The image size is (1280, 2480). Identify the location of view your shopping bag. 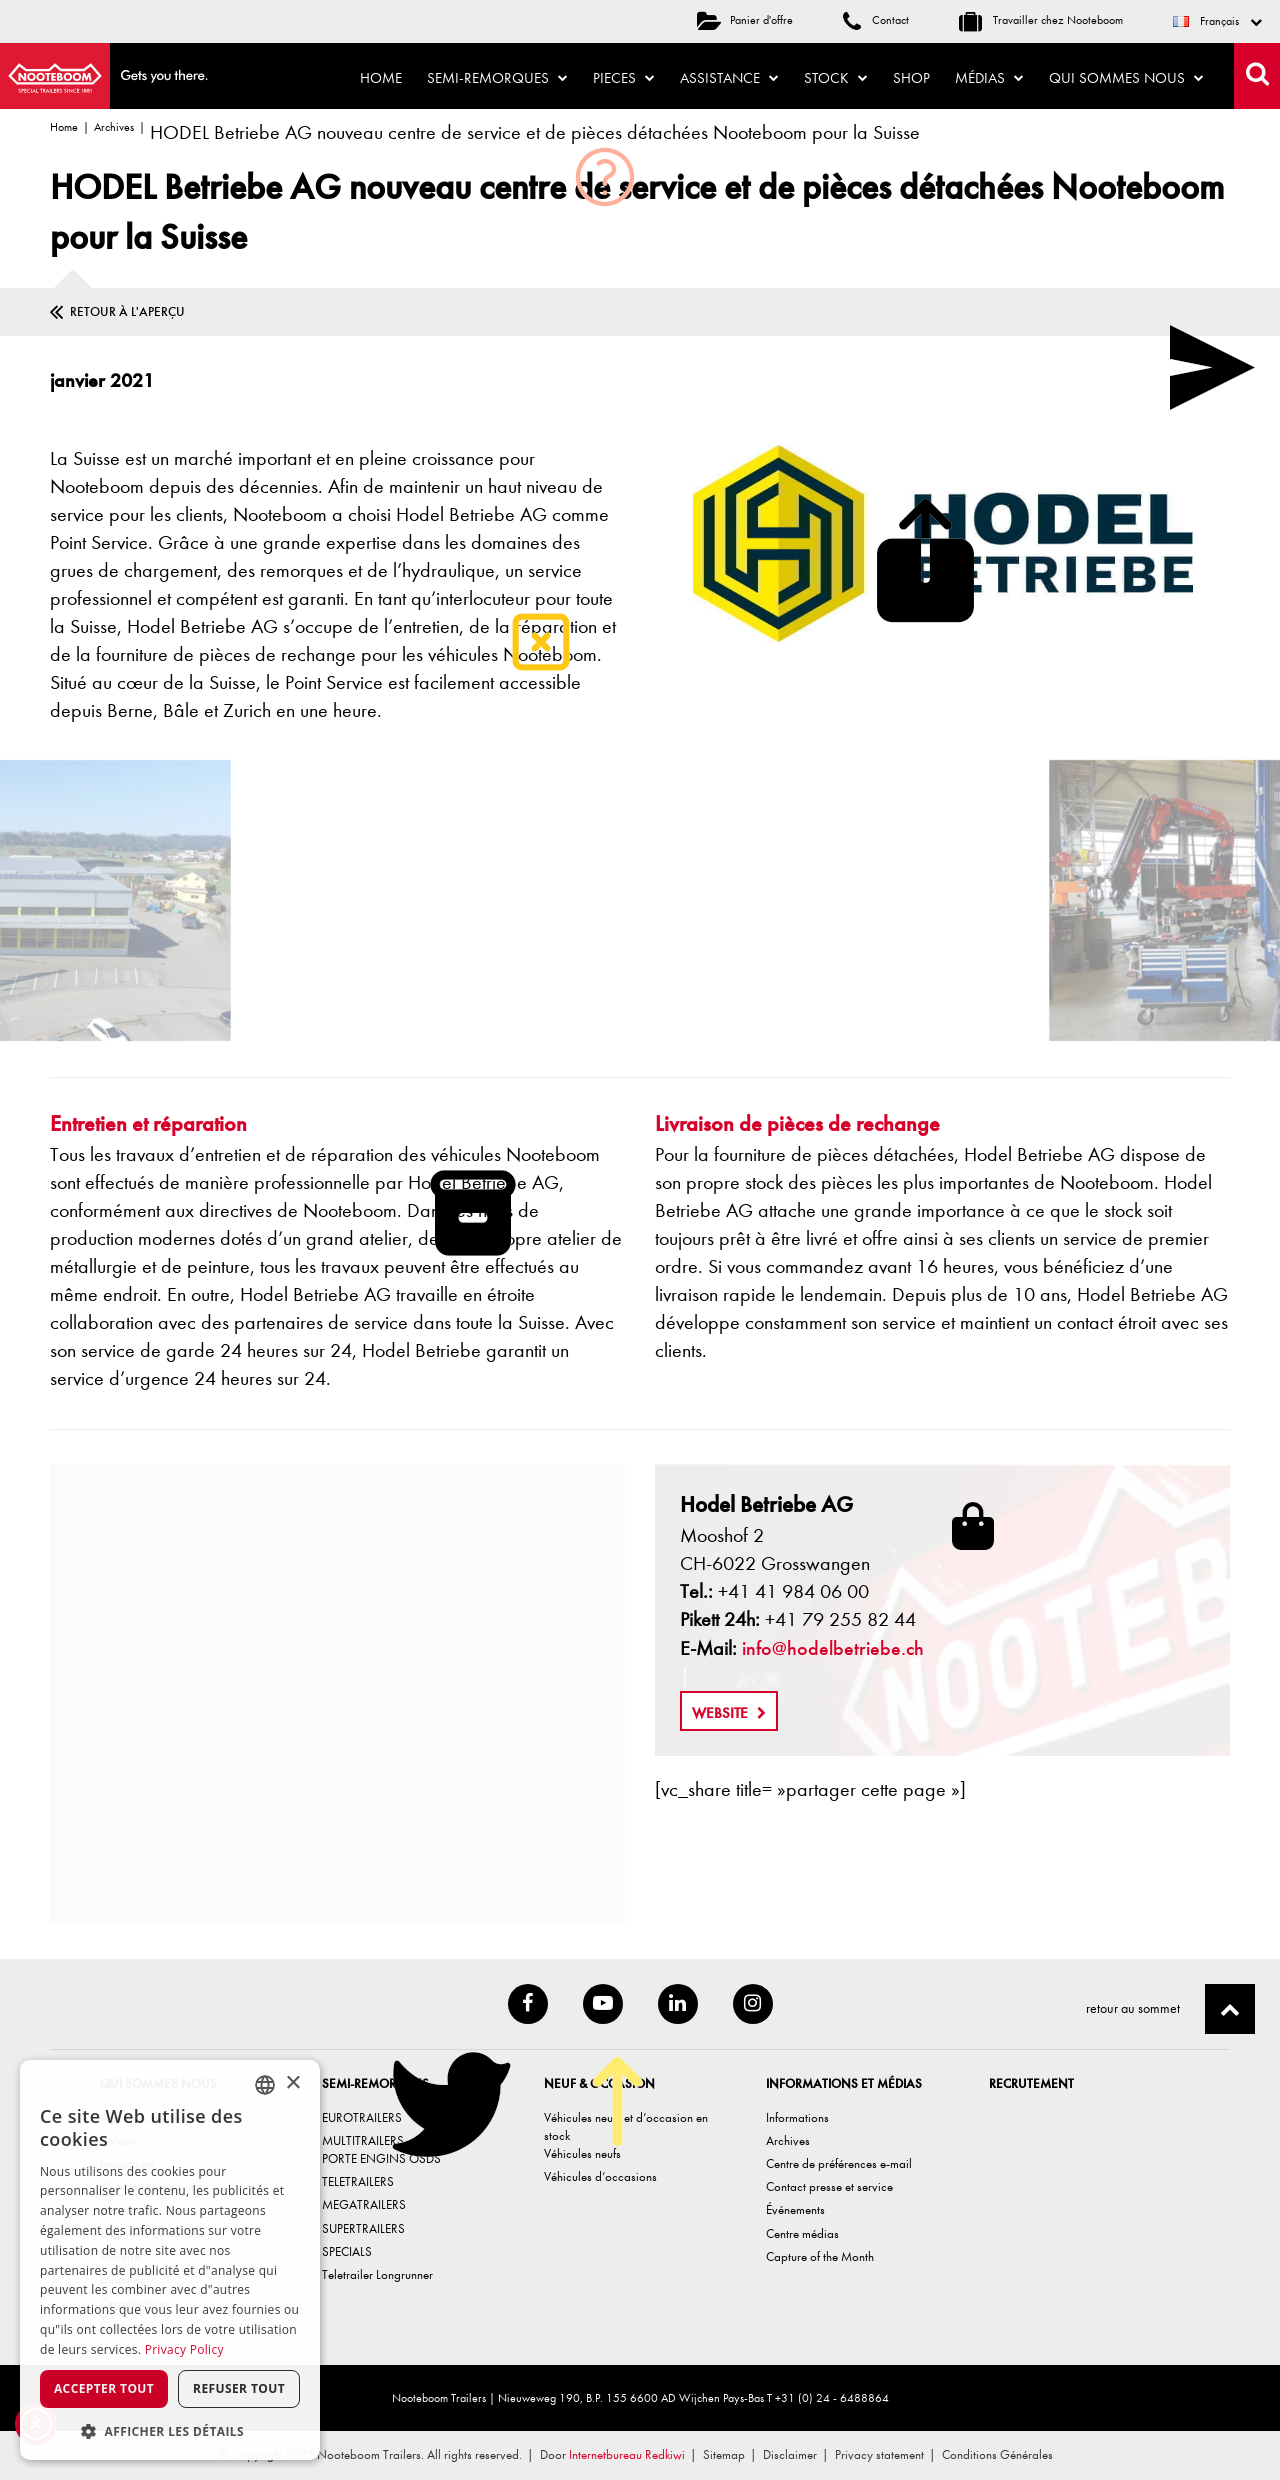
(973, 1529).